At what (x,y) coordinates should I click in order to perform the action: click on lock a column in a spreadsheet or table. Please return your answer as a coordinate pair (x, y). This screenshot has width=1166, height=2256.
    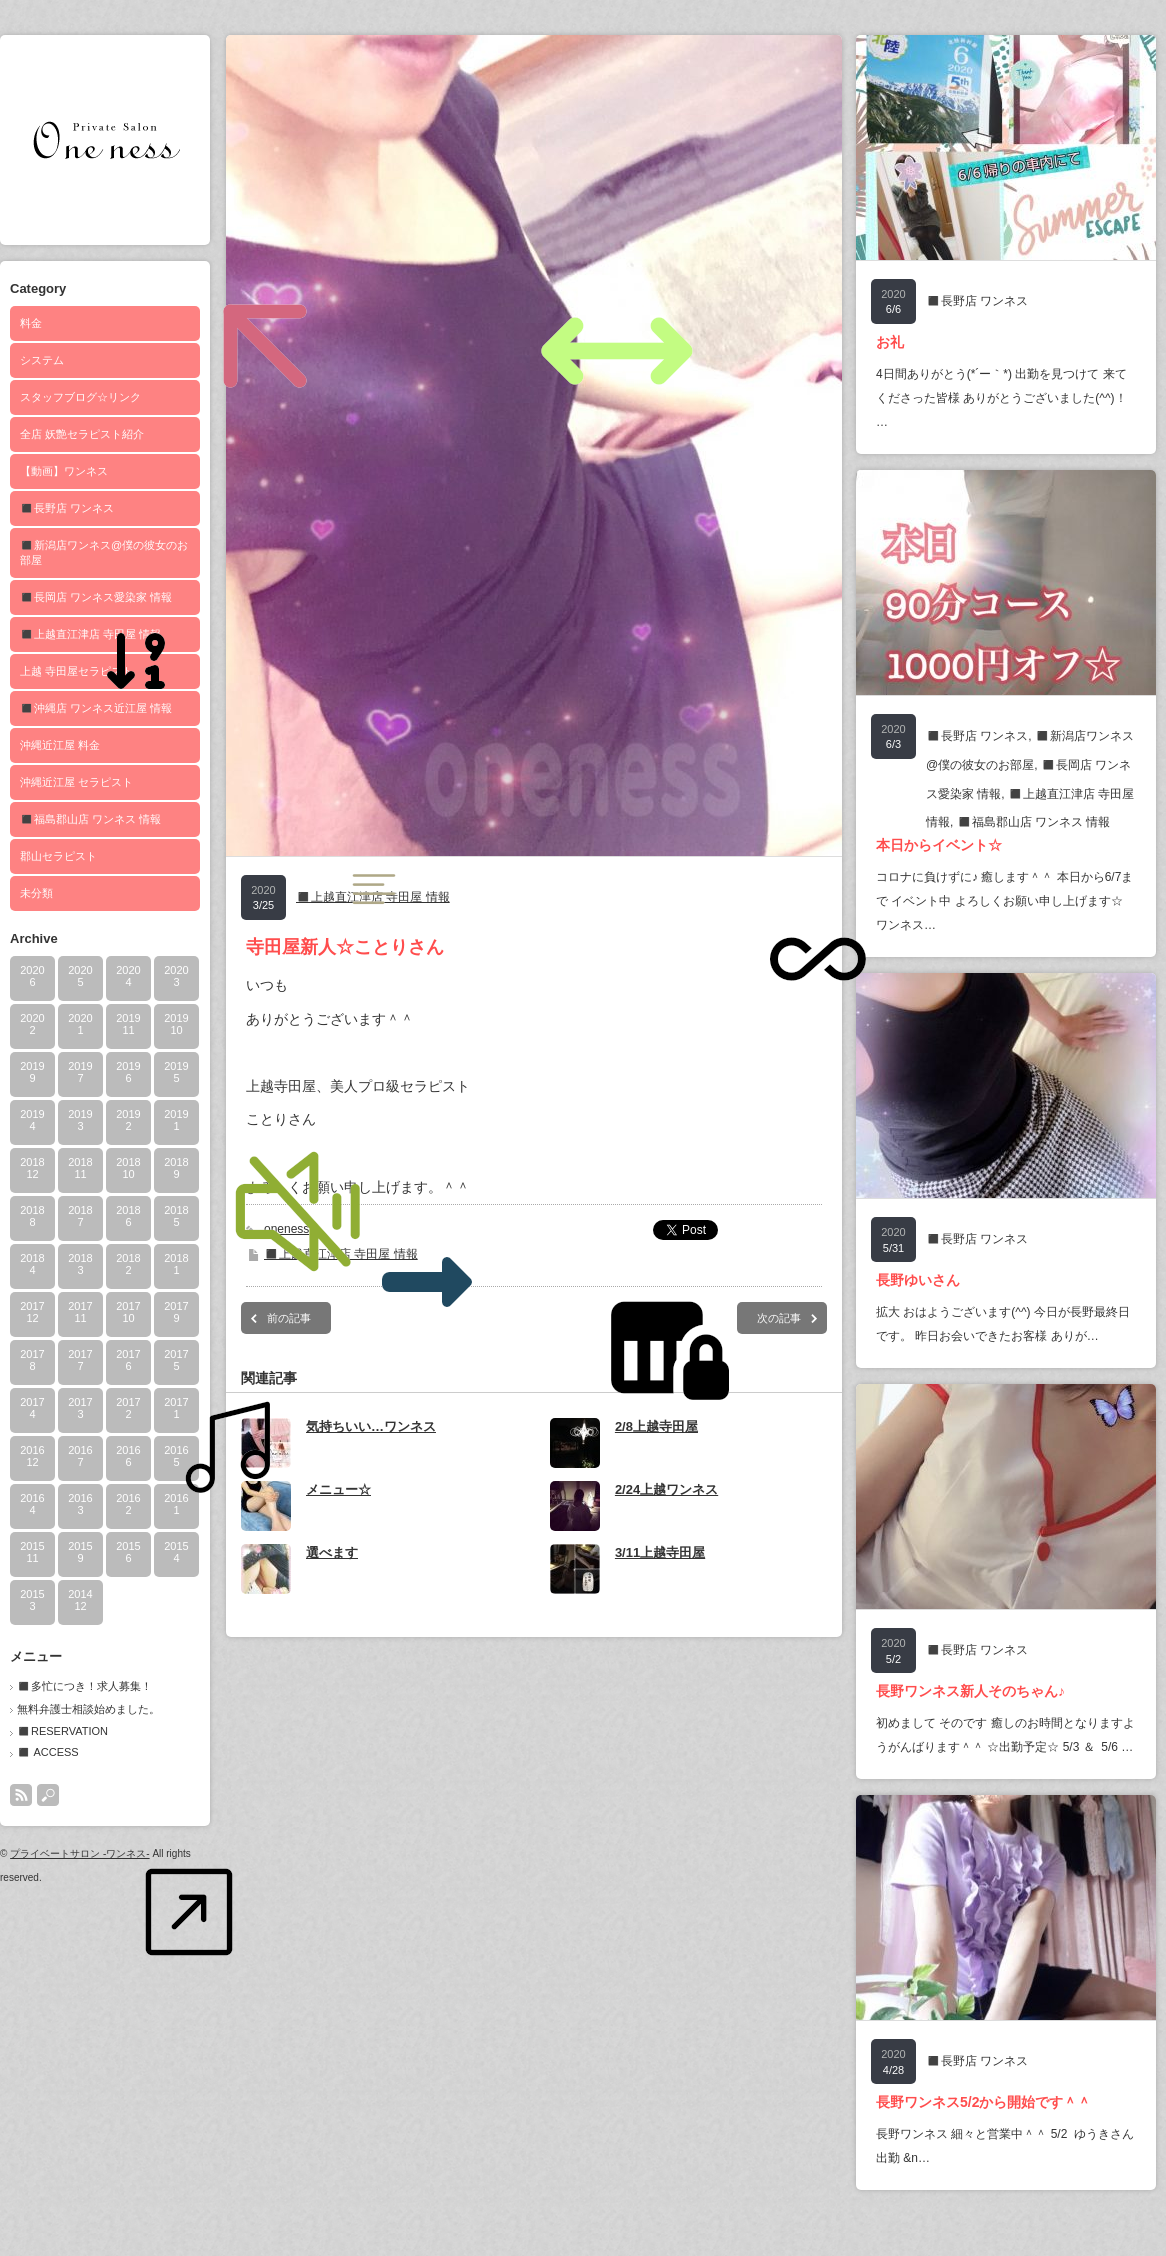
    Looking at the image, I should click on (663, 1347).